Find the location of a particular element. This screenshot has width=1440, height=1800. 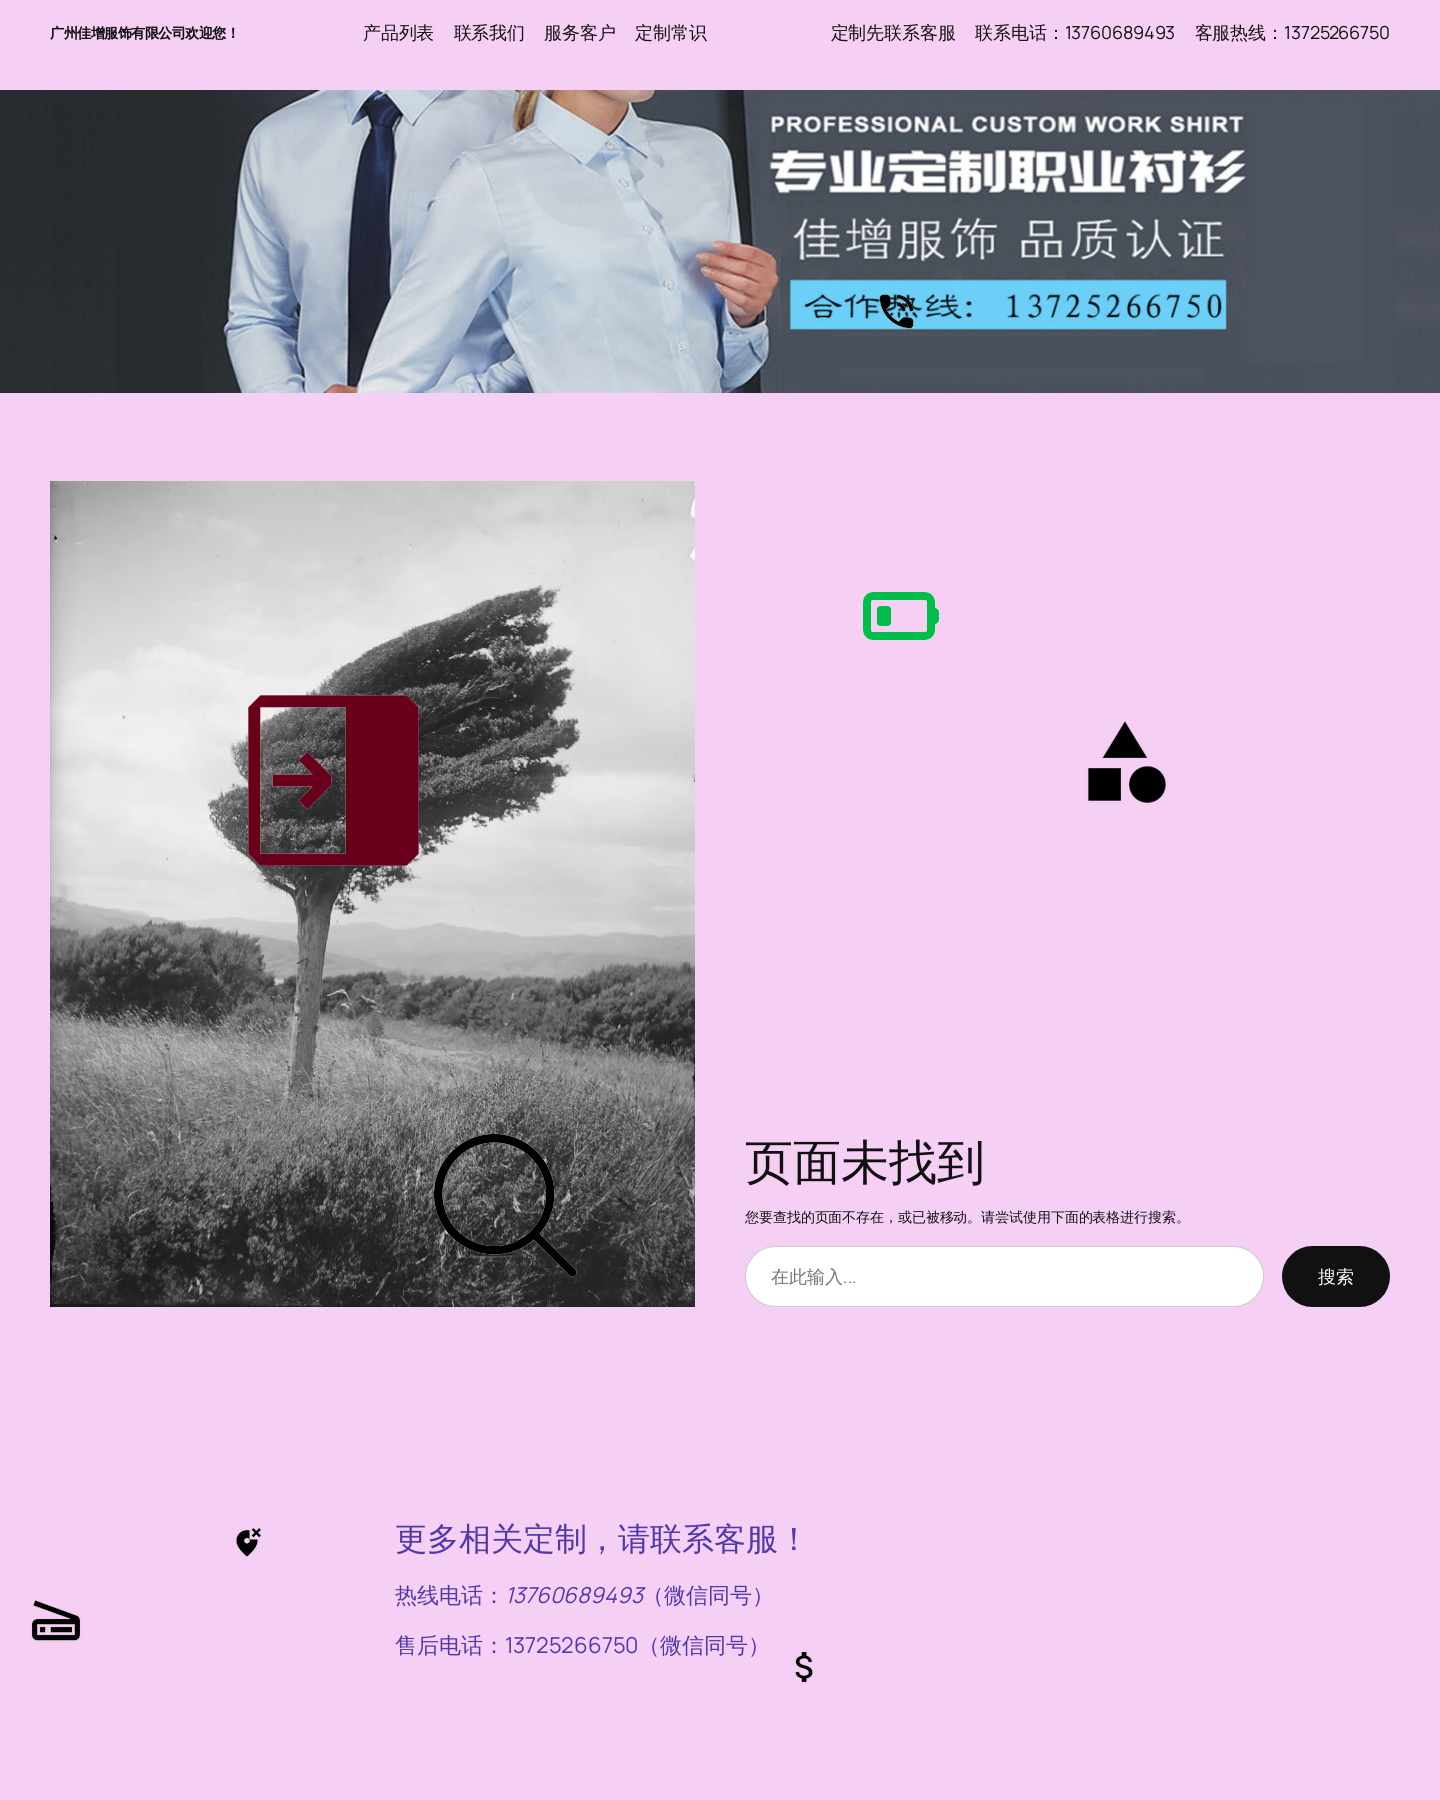

remove a saved location is located at coordinates (247, 1542).